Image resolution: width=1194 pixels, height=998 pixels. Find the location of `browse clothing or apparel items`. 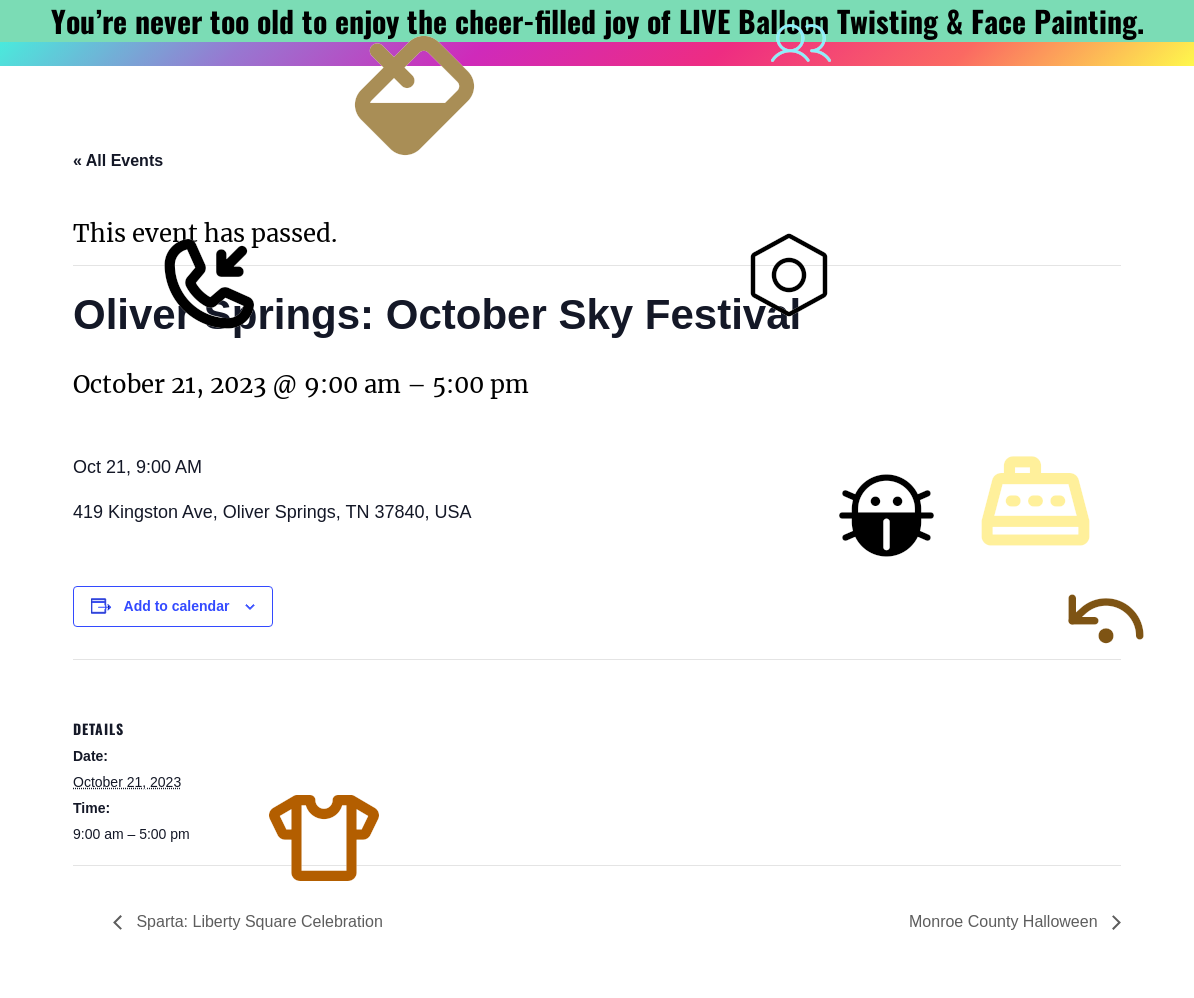

browse clothing or apparel items is located at coordinates (324, 838).